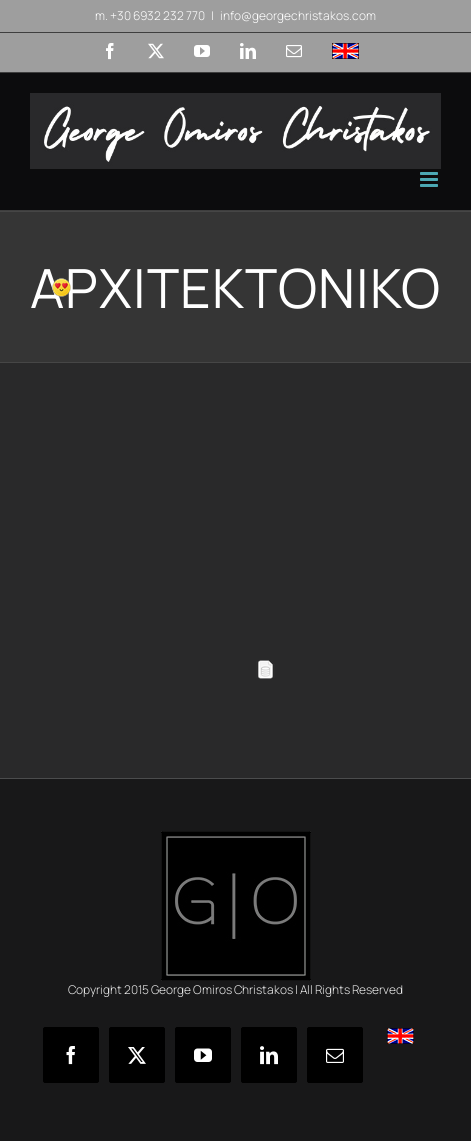 The height and width of the screenshot is (1141, 471). What do you see at coordinates (265, 669) in the screenshot?
I see `open a SQL database file` at bounding box center [265, 669].